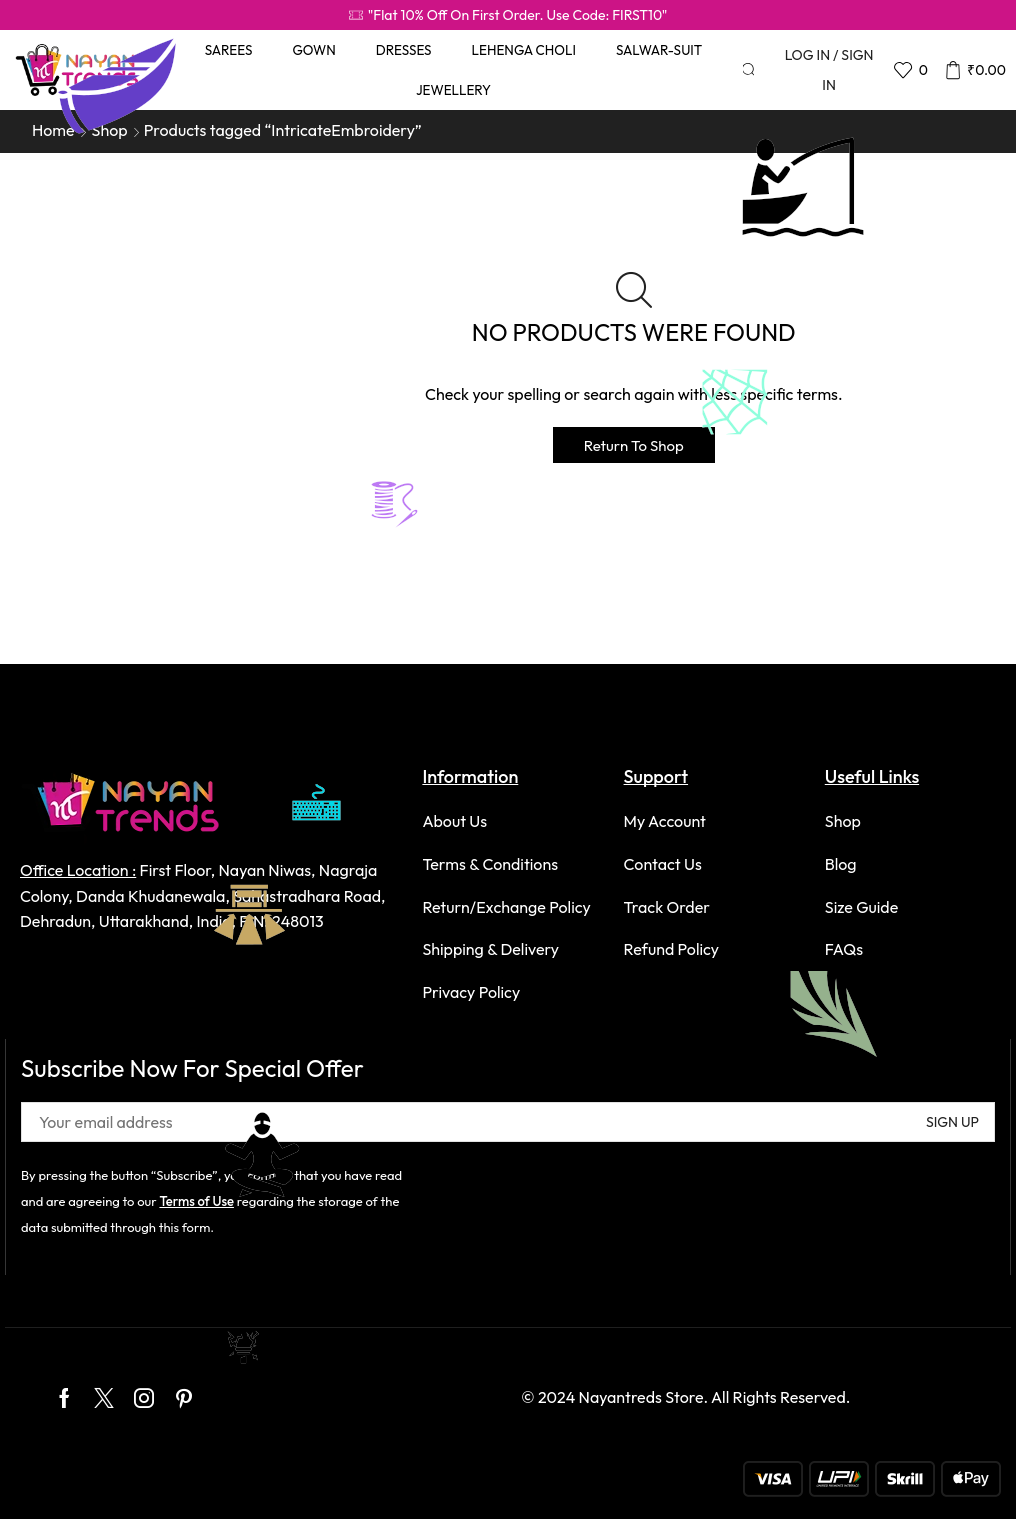  I want to click on launch an assault on enemy fortification, so click(249, 910).